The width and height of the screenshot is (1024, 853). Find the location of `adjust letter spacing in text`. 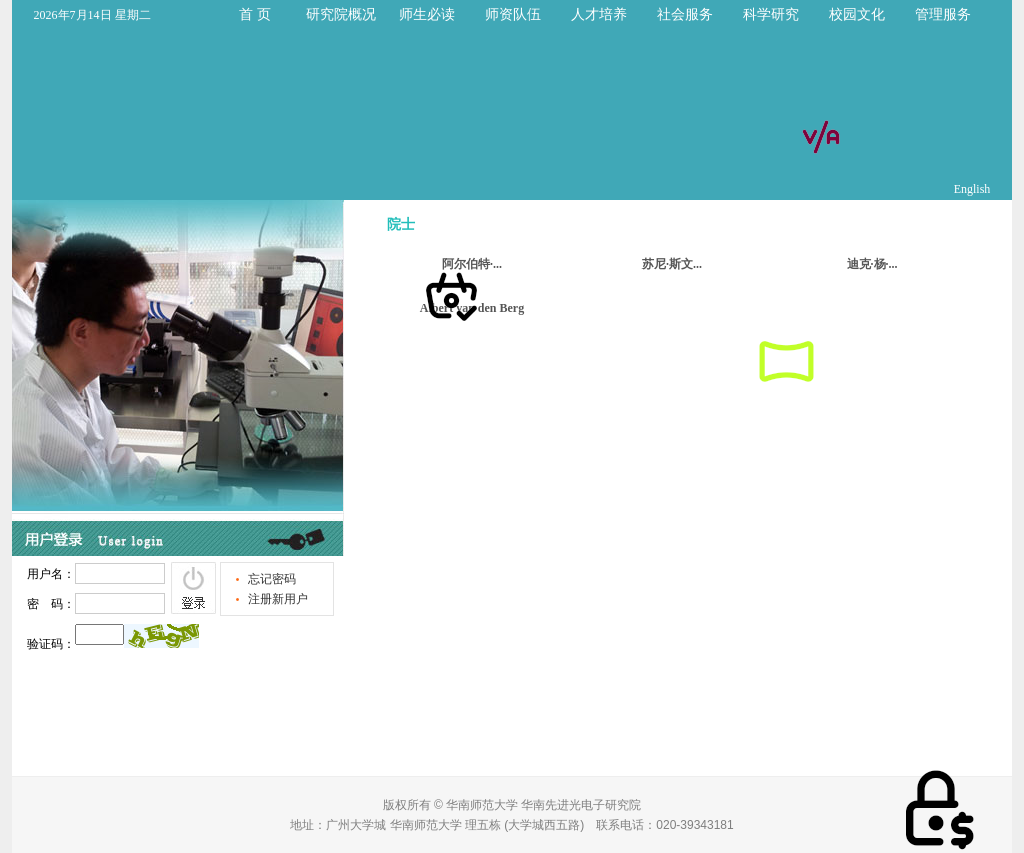

adjust letter spacing in text is located at coordinates (821, 137).